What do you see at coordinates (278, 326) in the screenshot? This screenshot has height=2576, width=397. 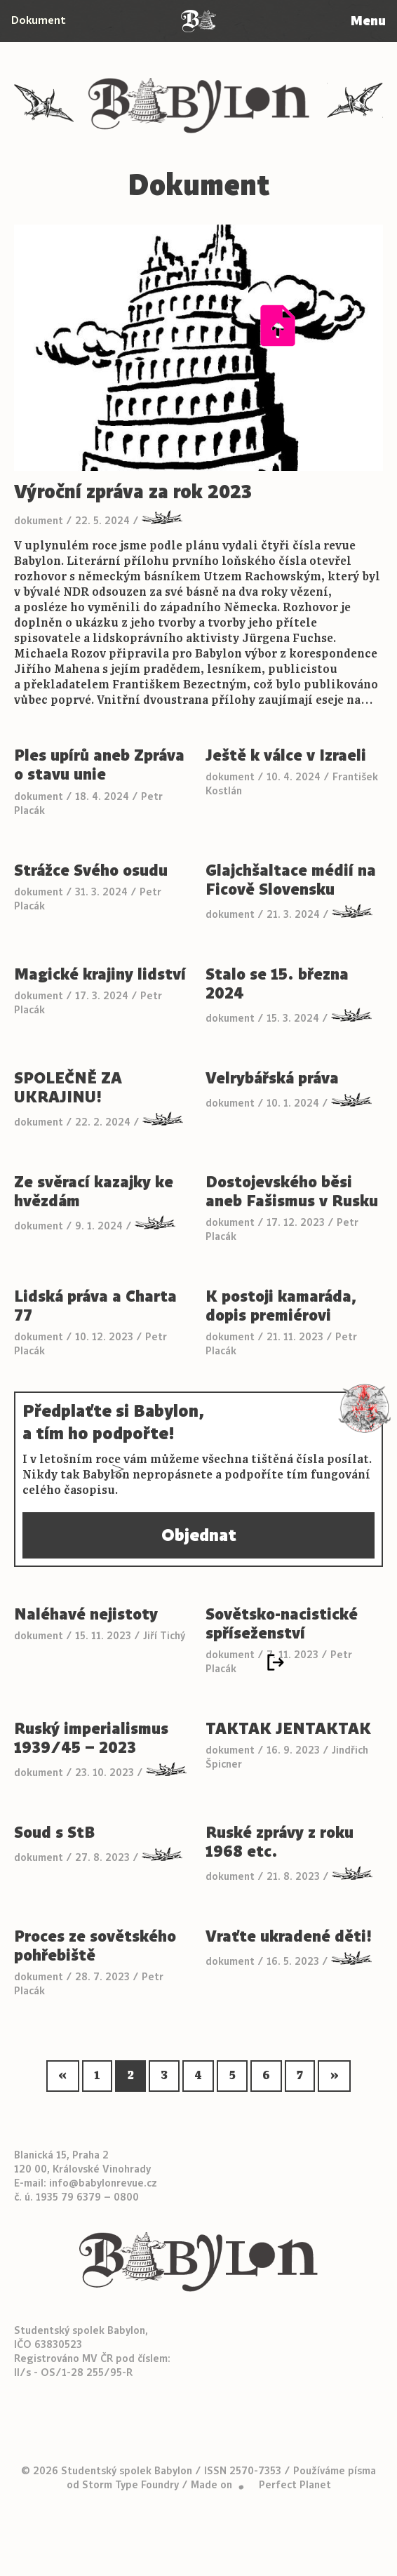 I see `upload a file` at bounding box center [278, 326].